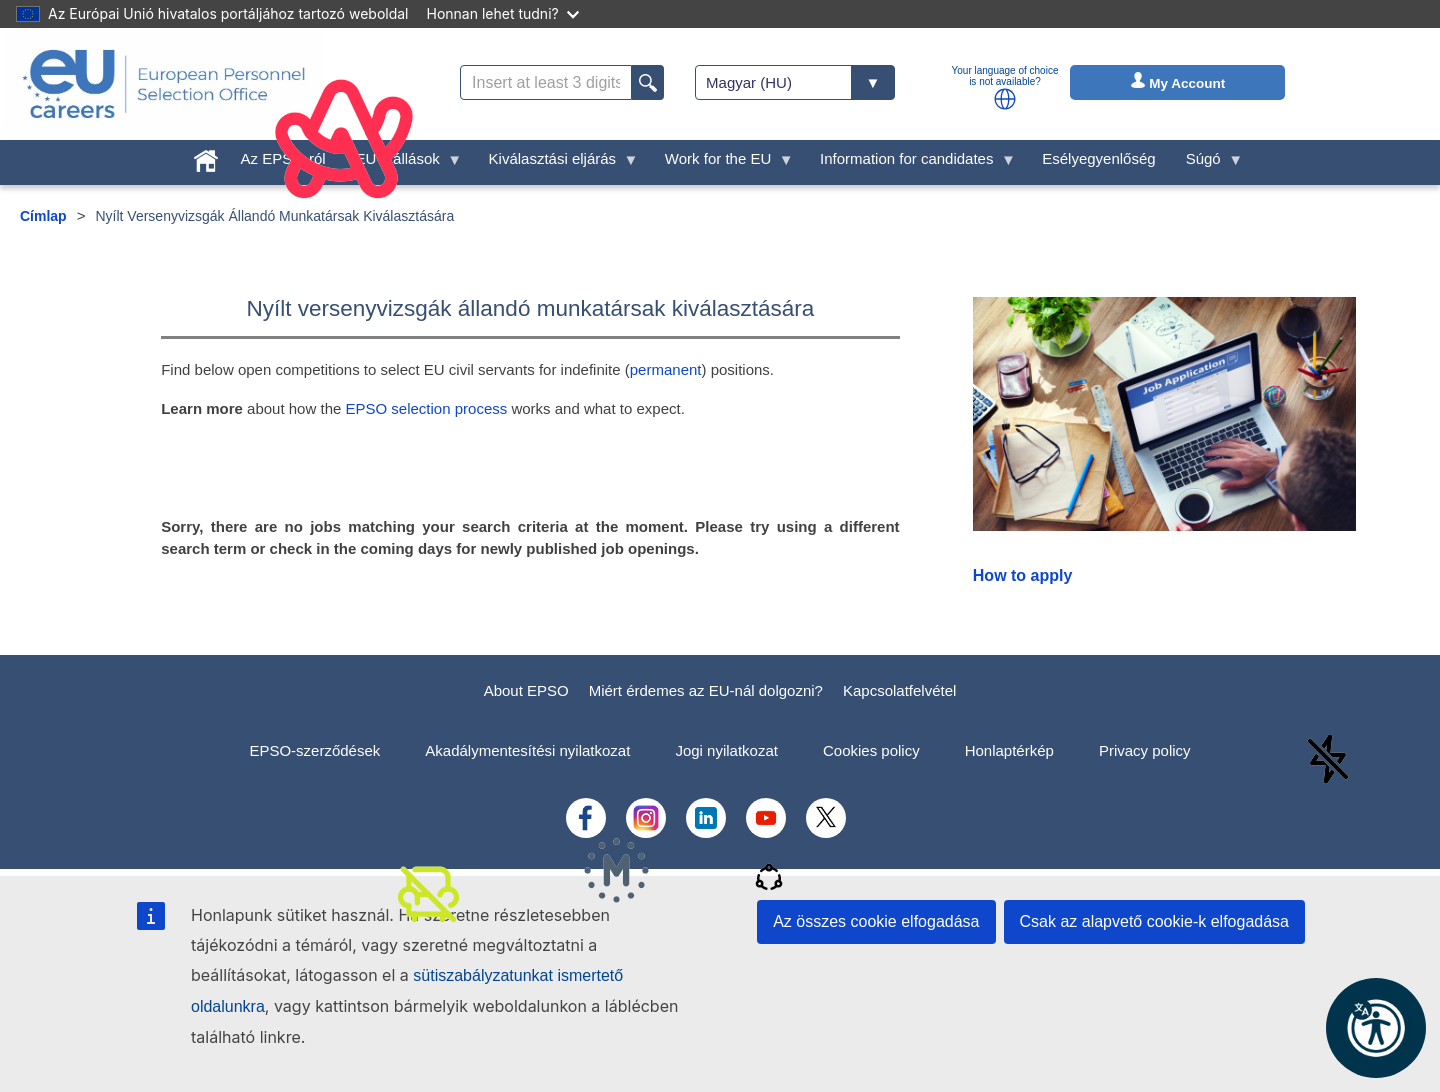 Image resolution: width=1440 pixels, height=1092 pixels. I want to click on seating unavailable or disabled, so click(428, 894).